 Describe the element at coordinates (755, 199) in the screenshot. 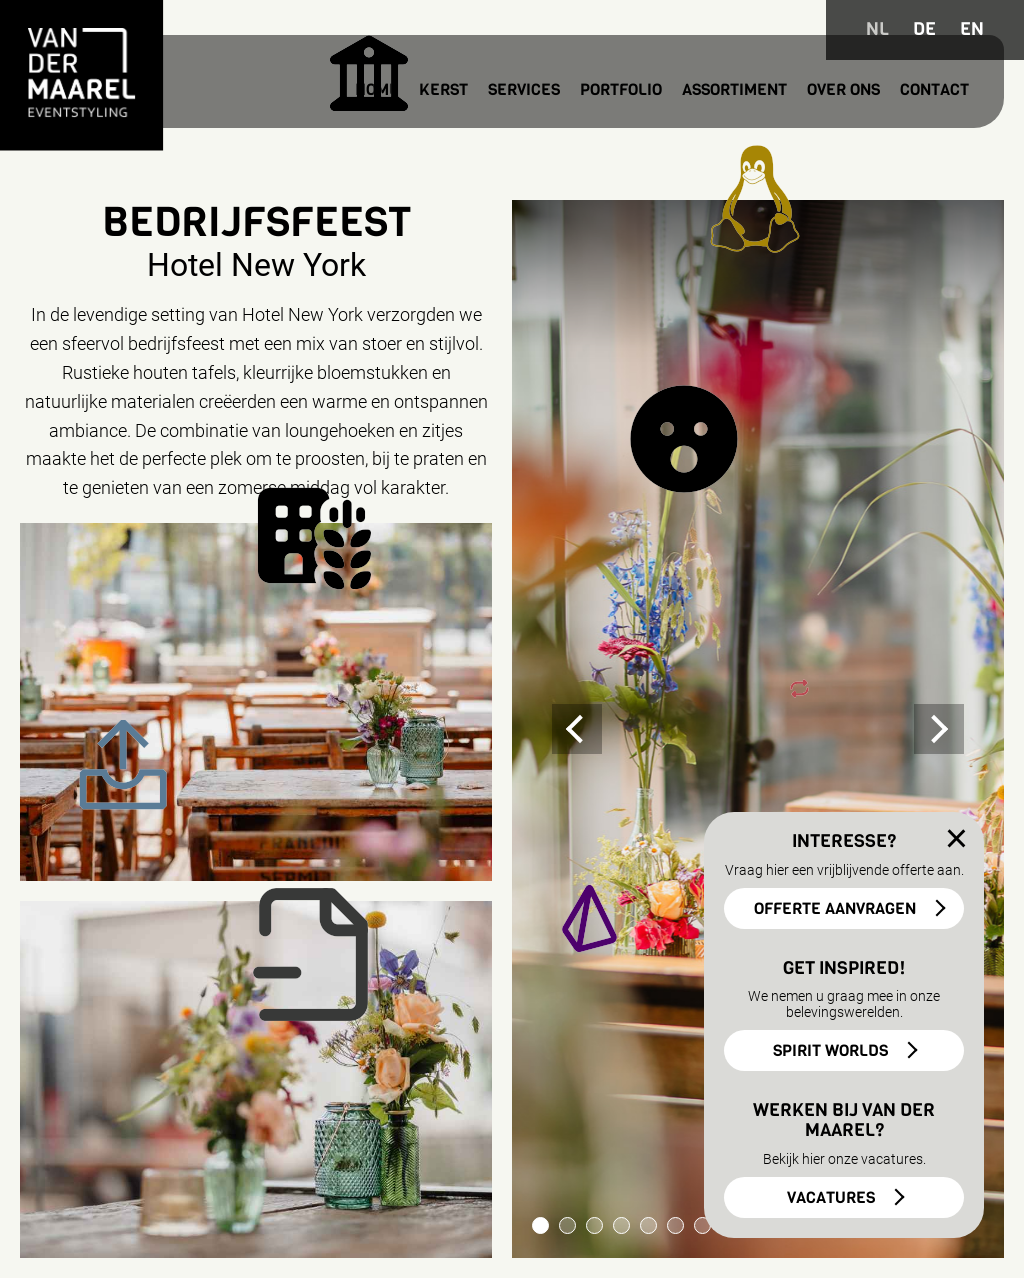

I see `indicates linux operating system compatibility` at that location.